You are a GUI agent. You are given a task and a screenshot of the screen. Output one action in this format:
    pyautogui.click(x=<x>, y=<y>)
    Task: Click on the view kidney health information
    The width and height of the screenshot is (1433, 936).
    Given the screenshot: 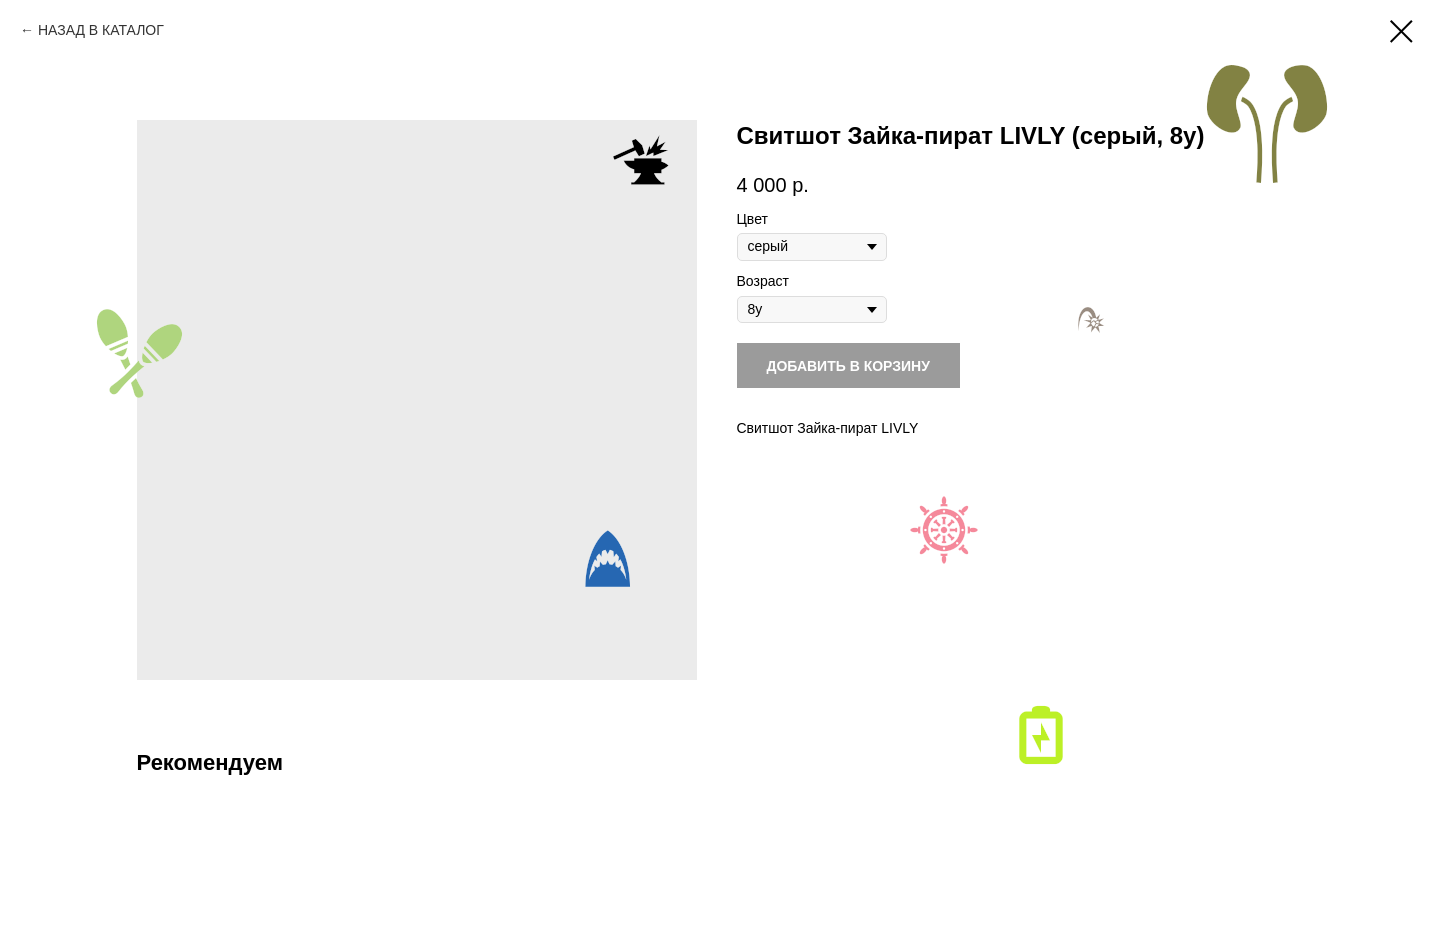 What is the action you would take?
    pyautogui.click(x=1267, y=124)
    